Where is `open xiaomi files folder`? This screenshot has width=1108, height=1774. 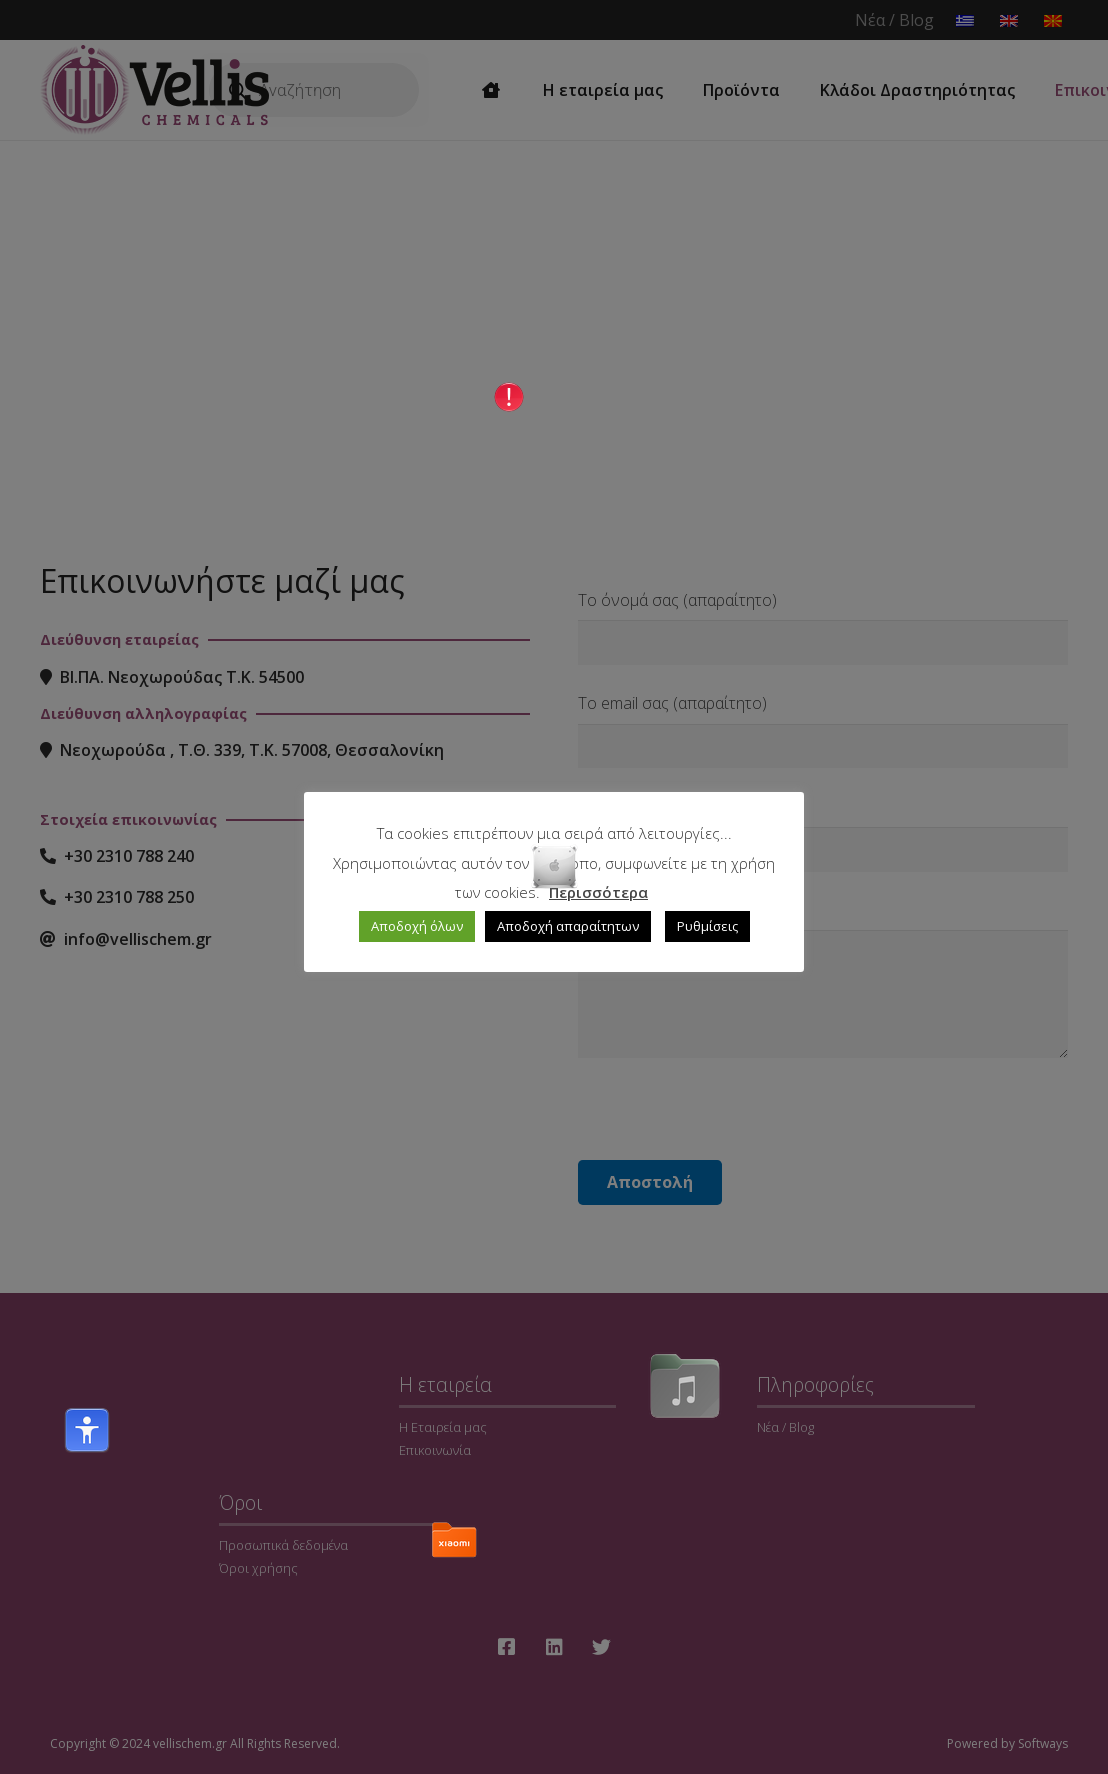
open xiaomi files folder is located at coordinates (454, 1541).